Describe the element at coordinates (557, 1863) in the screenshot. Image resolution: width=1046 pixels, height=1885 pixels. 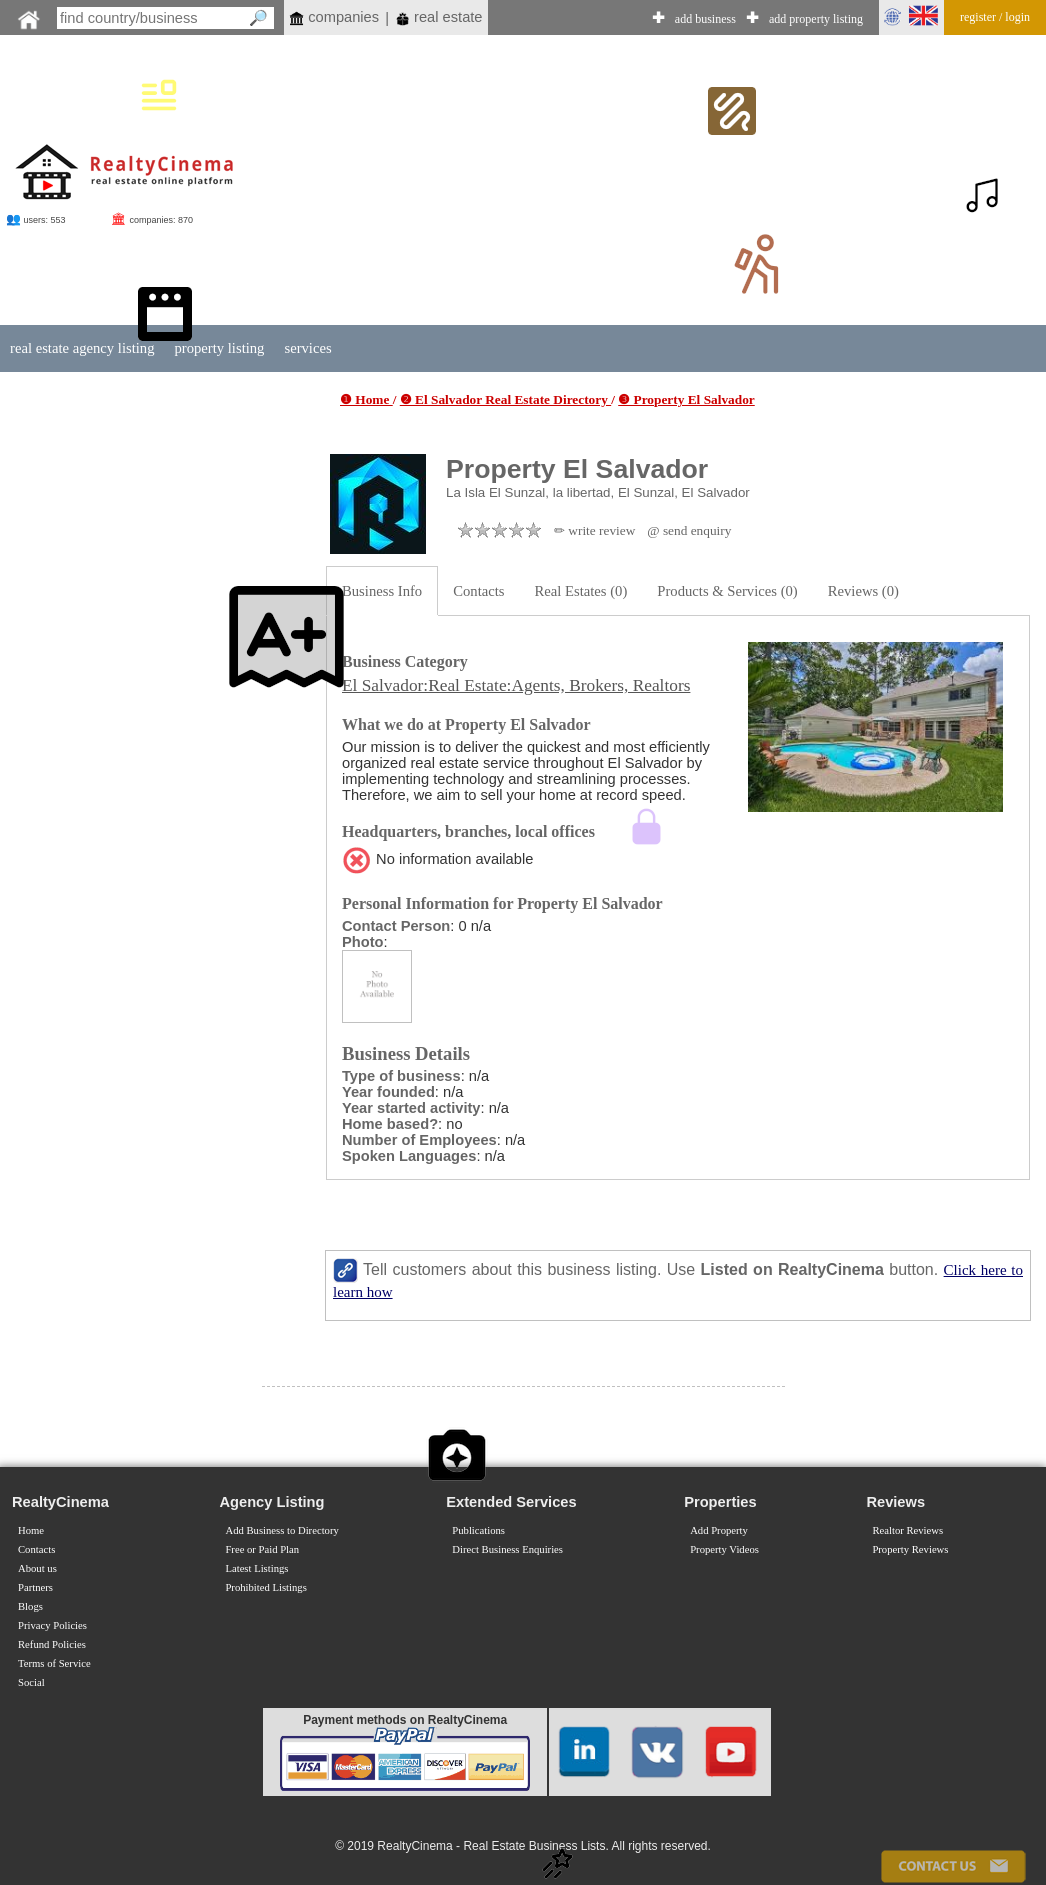
I see `add to favorites or wishlist` at that location.